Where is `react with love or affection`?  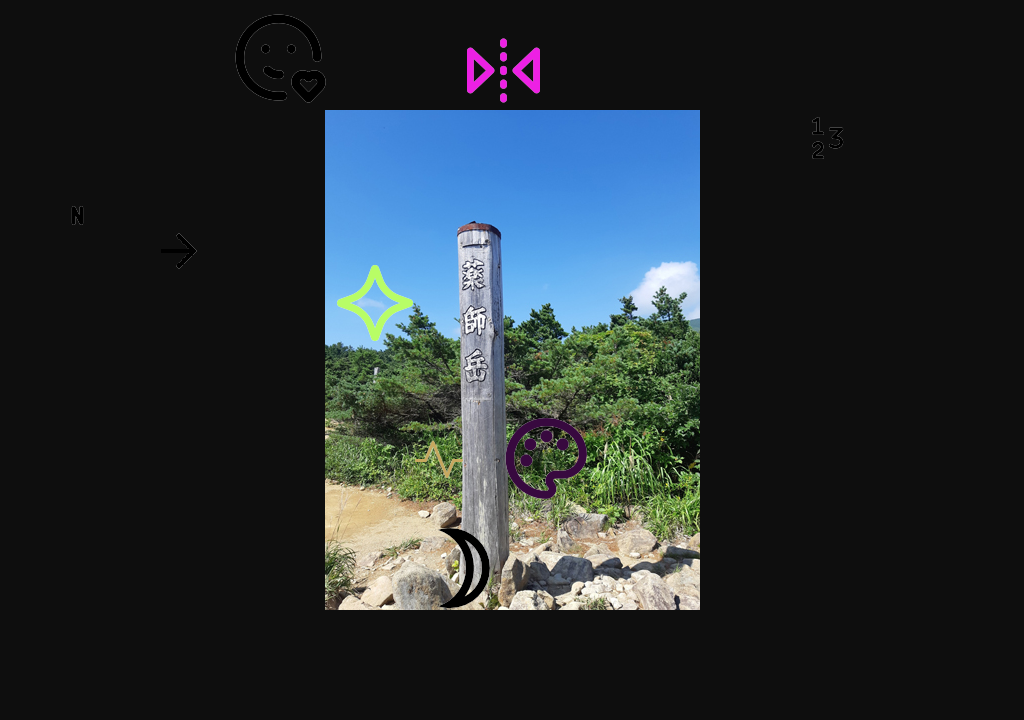 react with love or affection is located at coordinates (278, 57).